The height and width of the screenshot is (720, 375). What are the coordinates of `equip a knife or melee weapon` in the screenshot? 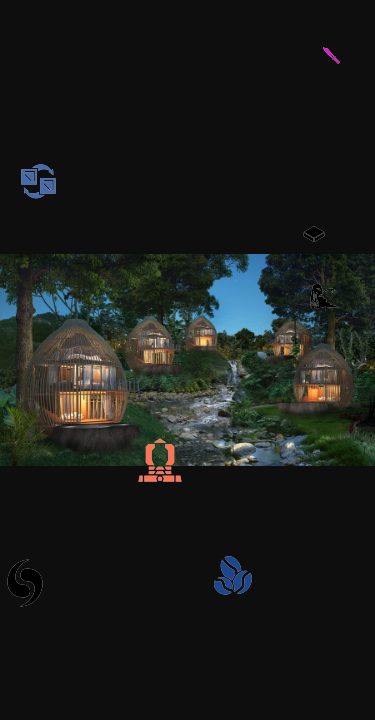 It's located at (331, 55).